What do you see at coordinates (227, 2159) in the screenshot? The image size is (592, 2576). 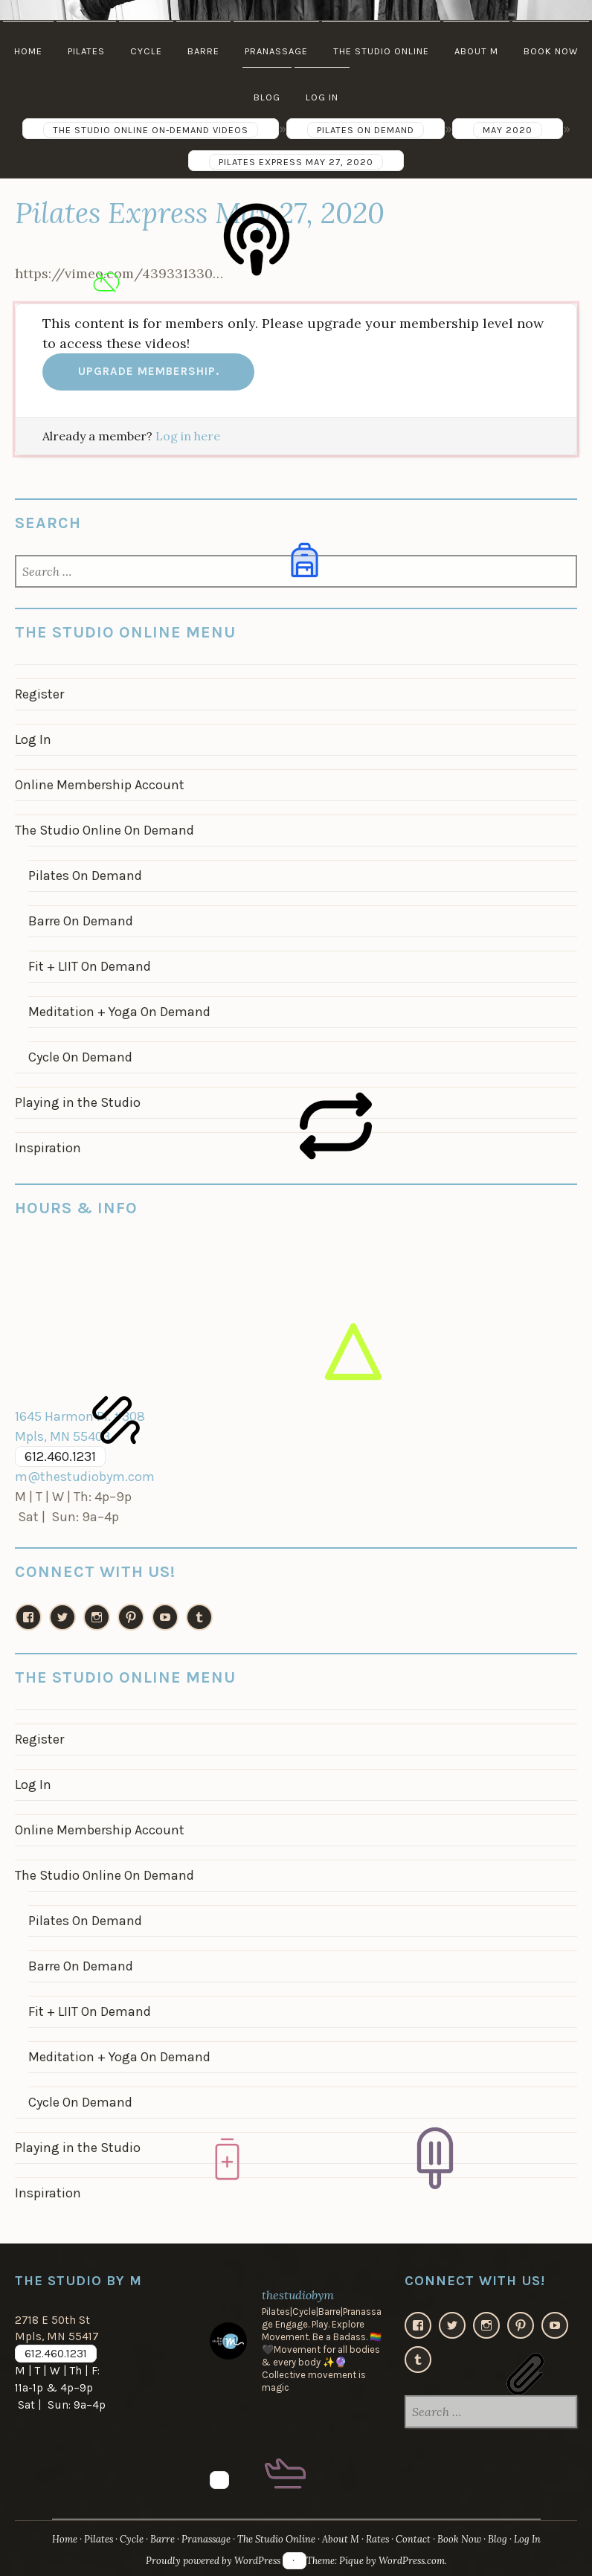 I see `add a new battery or power source` at bounding box center [227, 2159].